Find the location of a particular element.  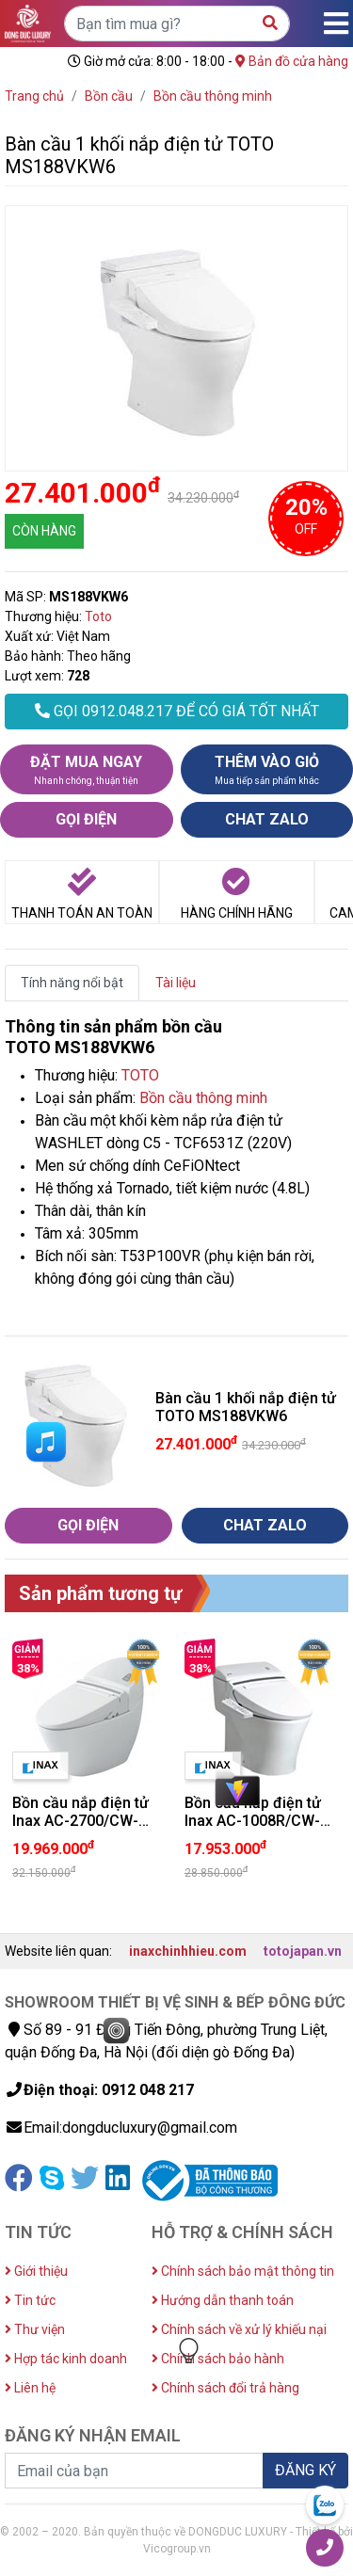

open playmymusic app is located at coordinates (46, 1442).